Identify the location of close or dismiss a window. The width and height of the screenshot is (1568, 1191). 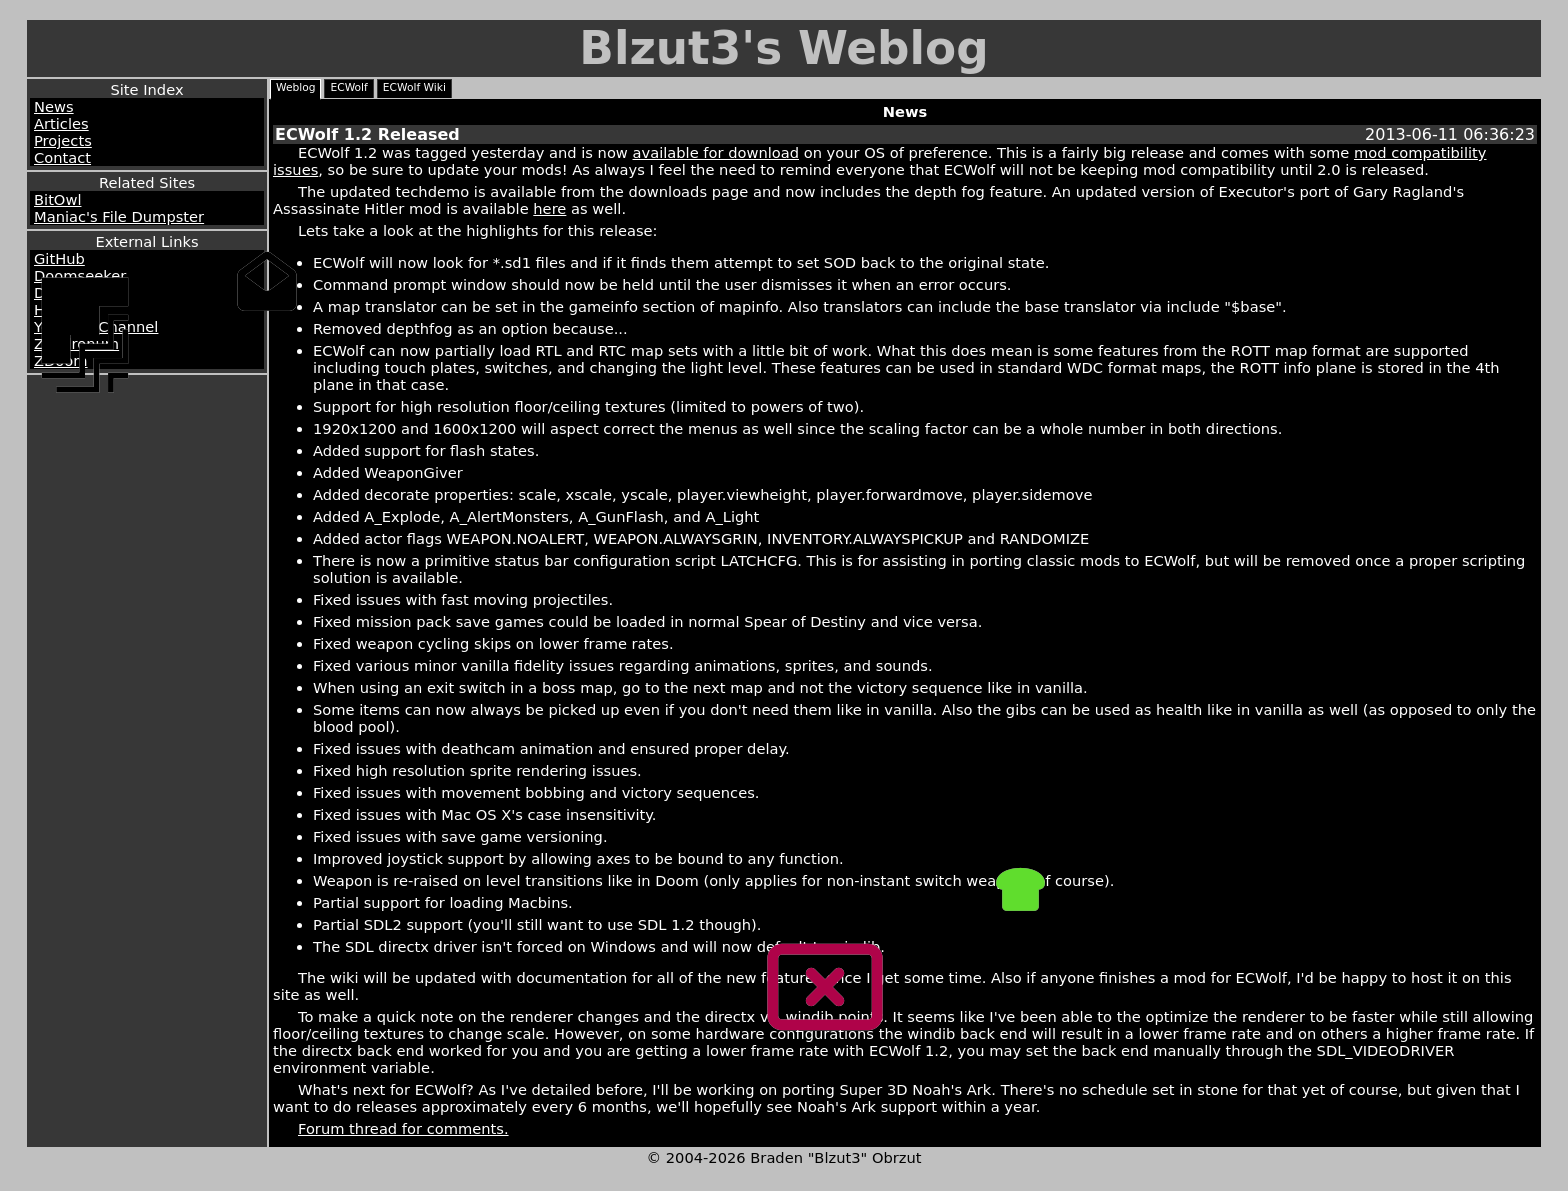
(825, 987).